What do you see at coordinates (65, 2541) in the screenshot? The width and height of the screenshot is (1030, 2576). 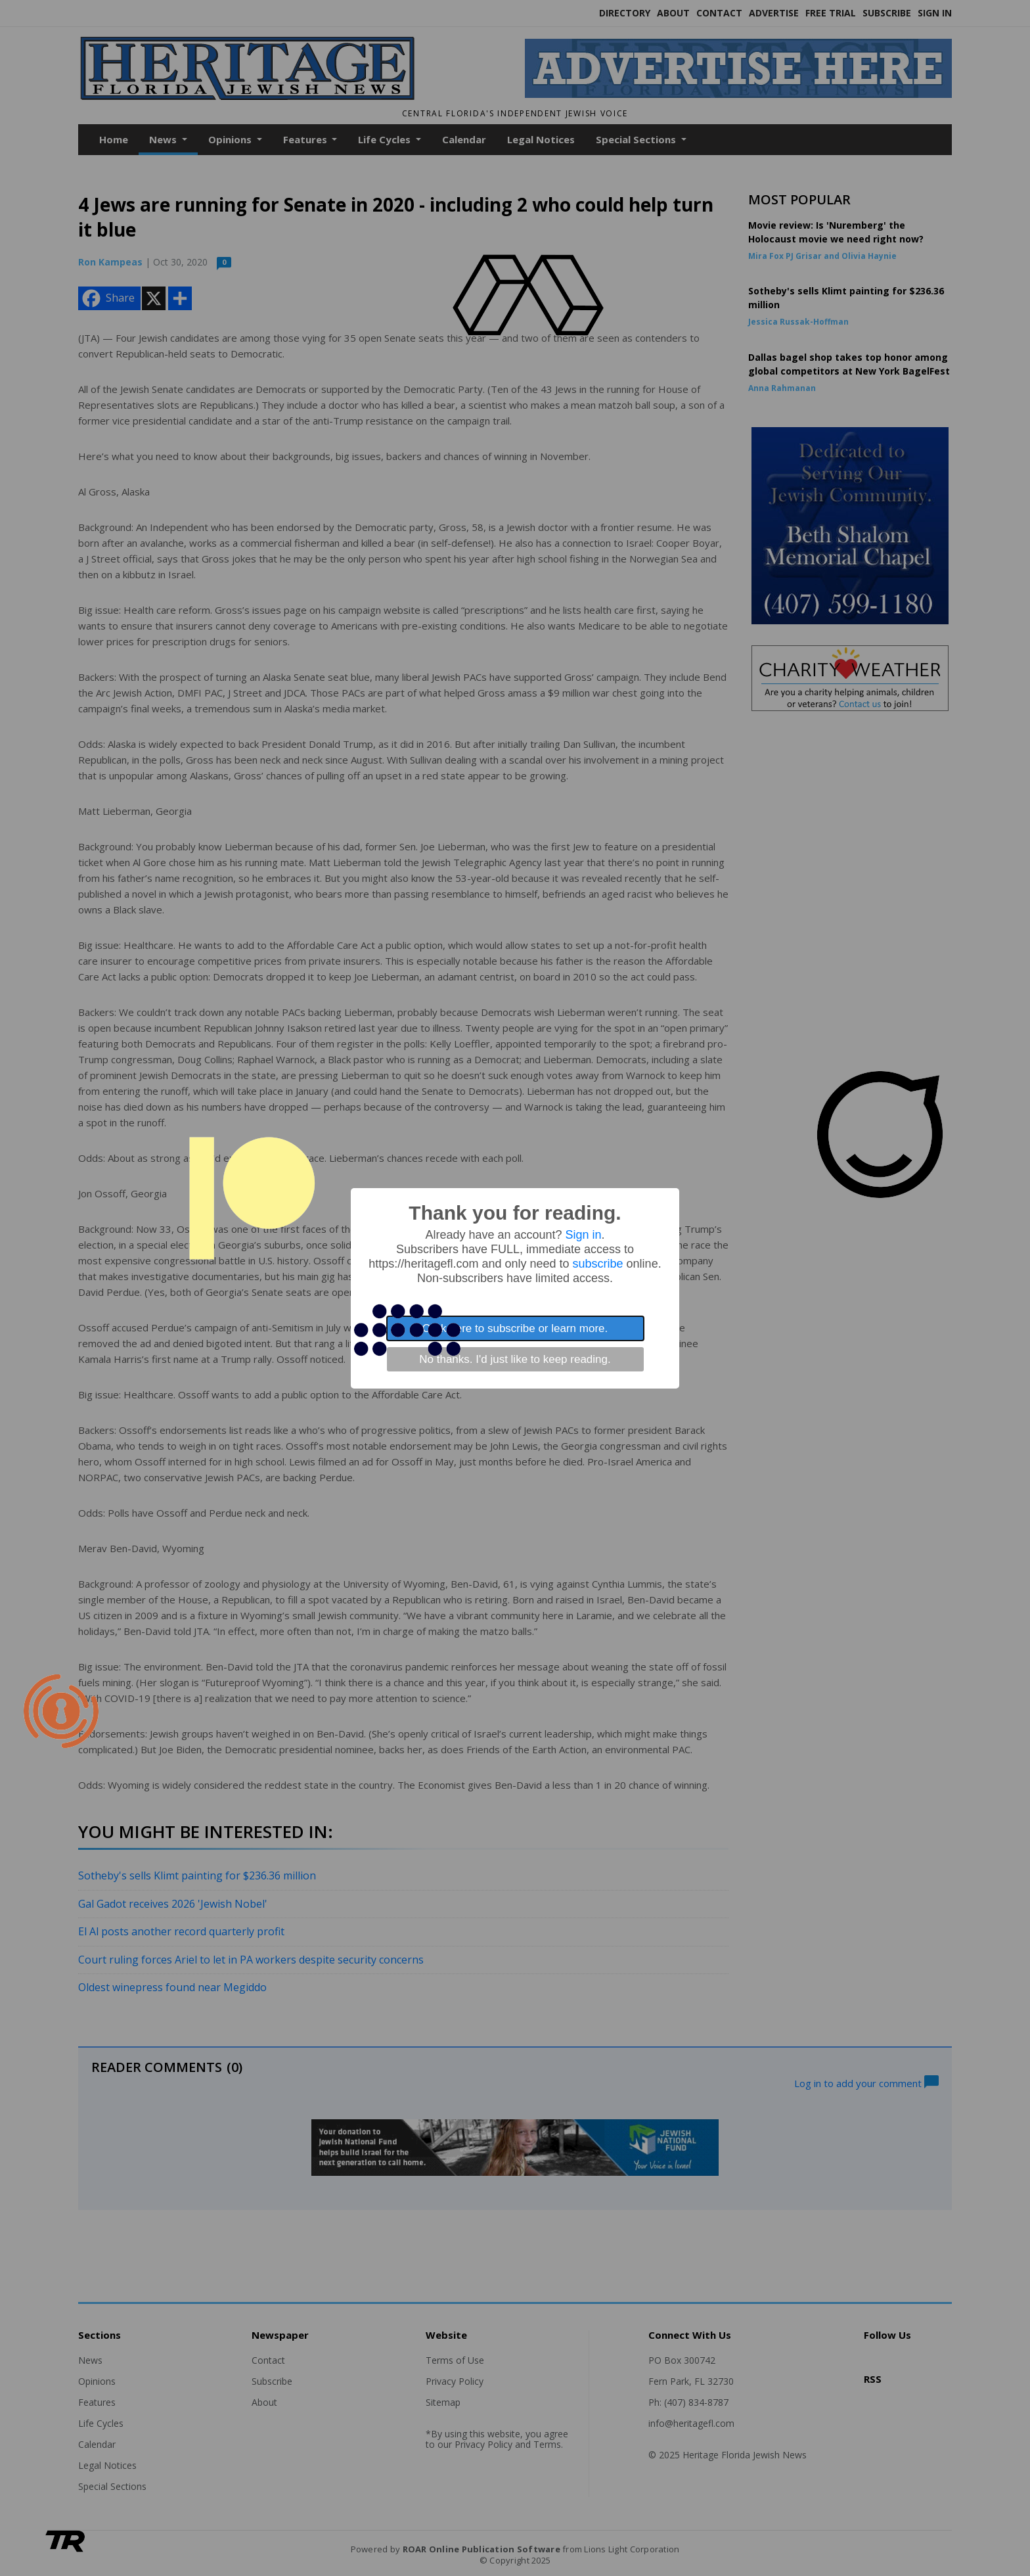 I see `open the TrainerRoad cycling training app` at bounding box center [65, 2541].